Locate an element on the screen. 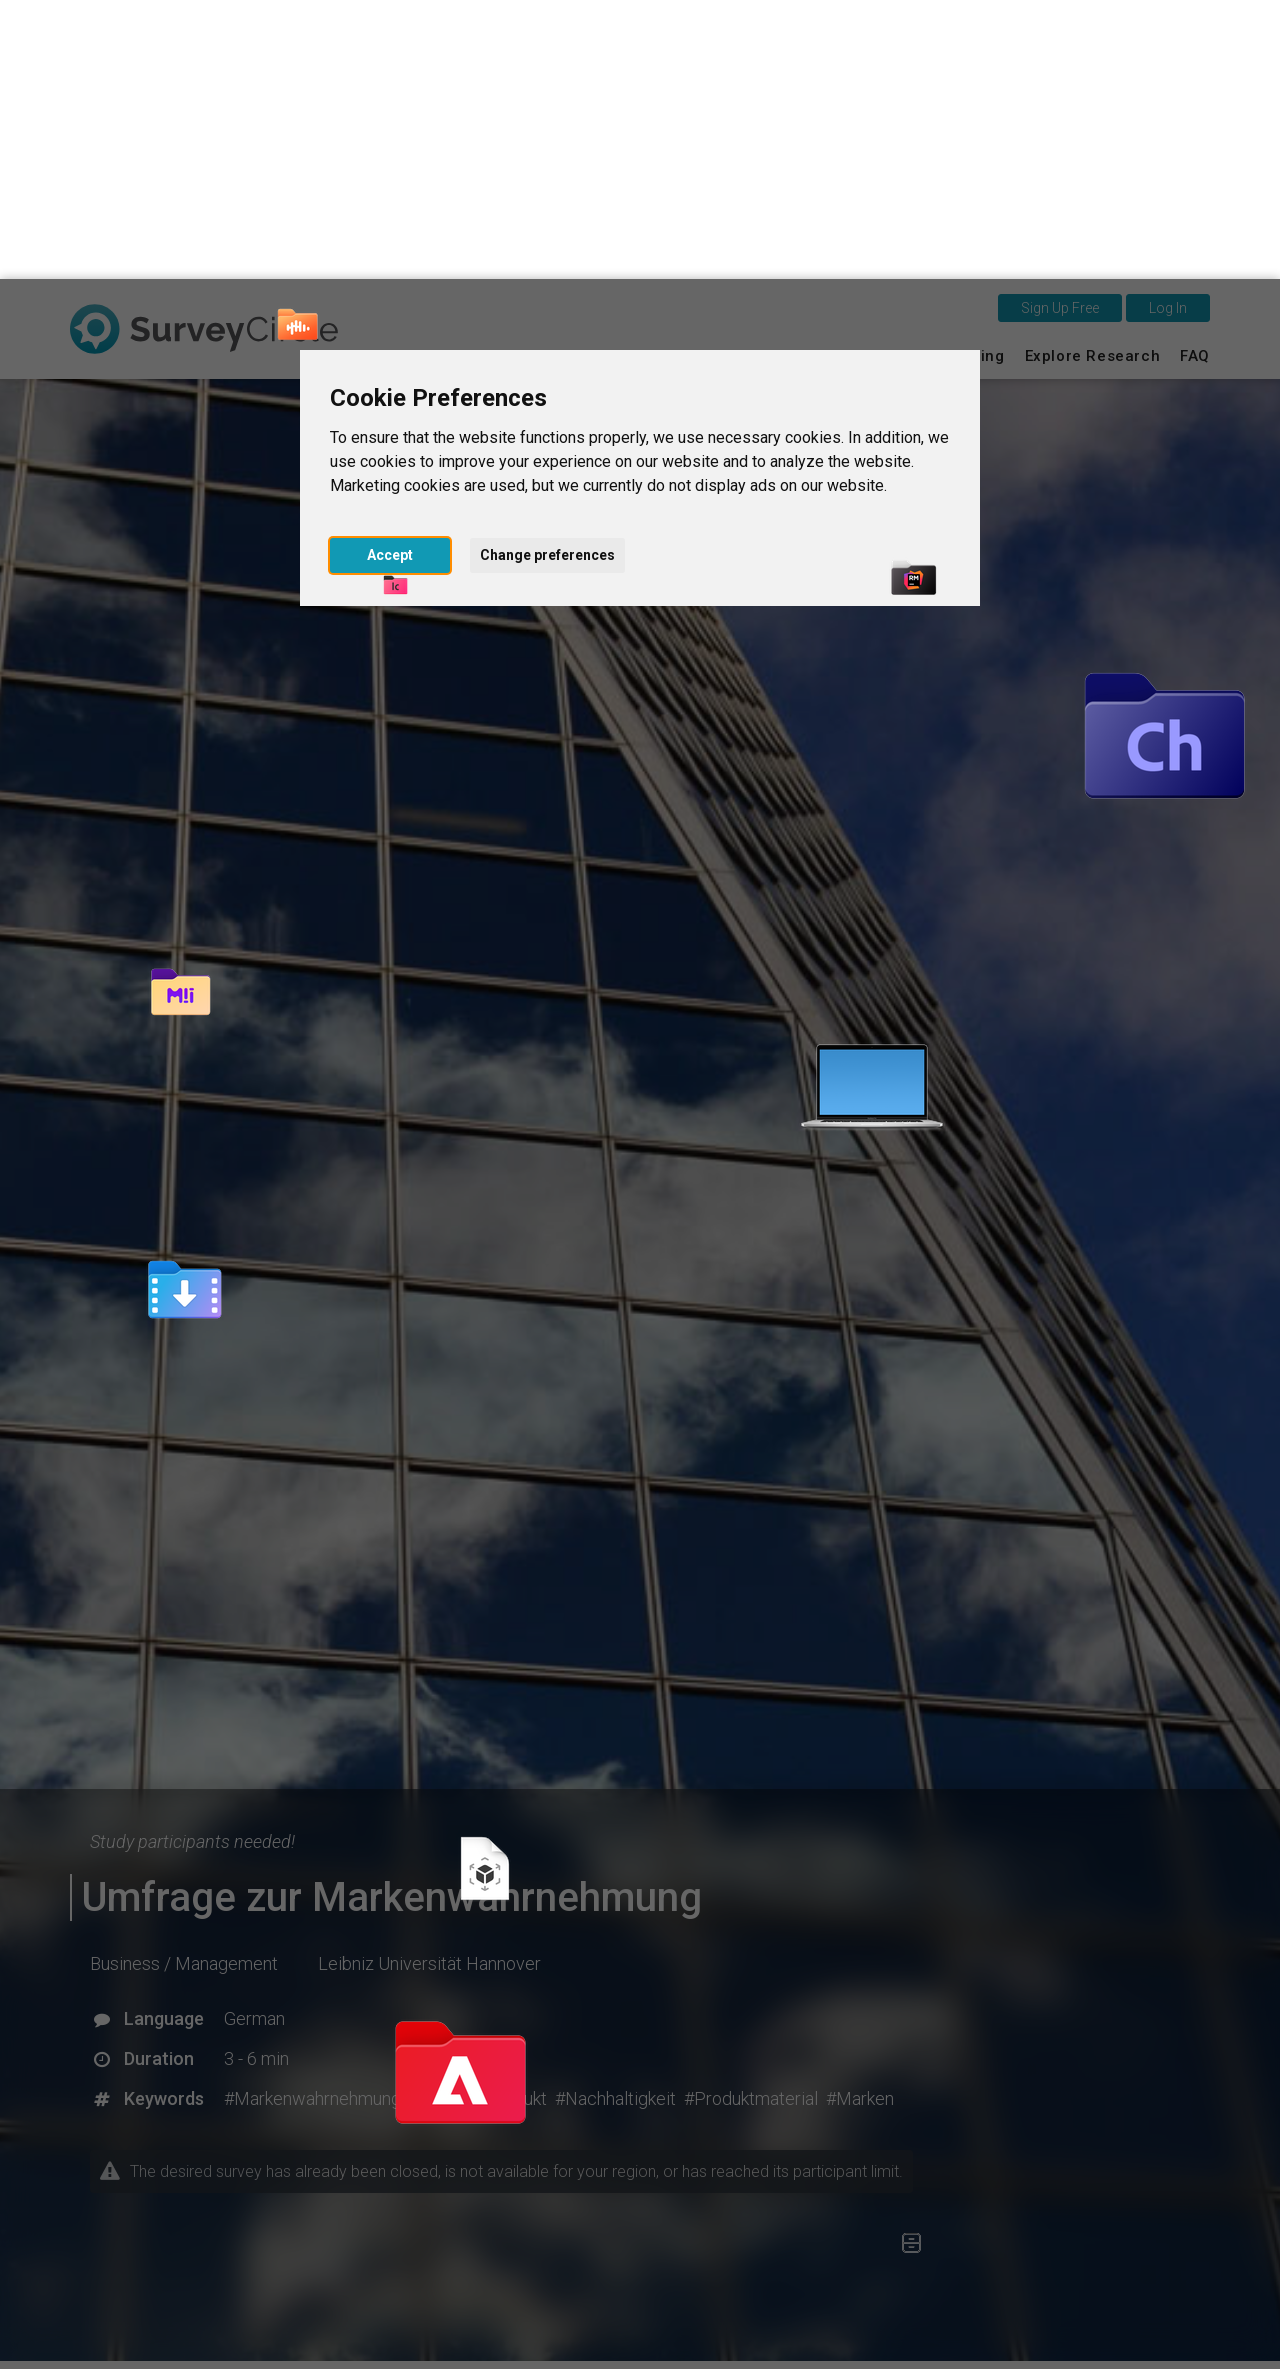 The height and width of the screenshot is (2369, 1280). open wondershare filmii video projects folder is located at coordinates (180, 993).